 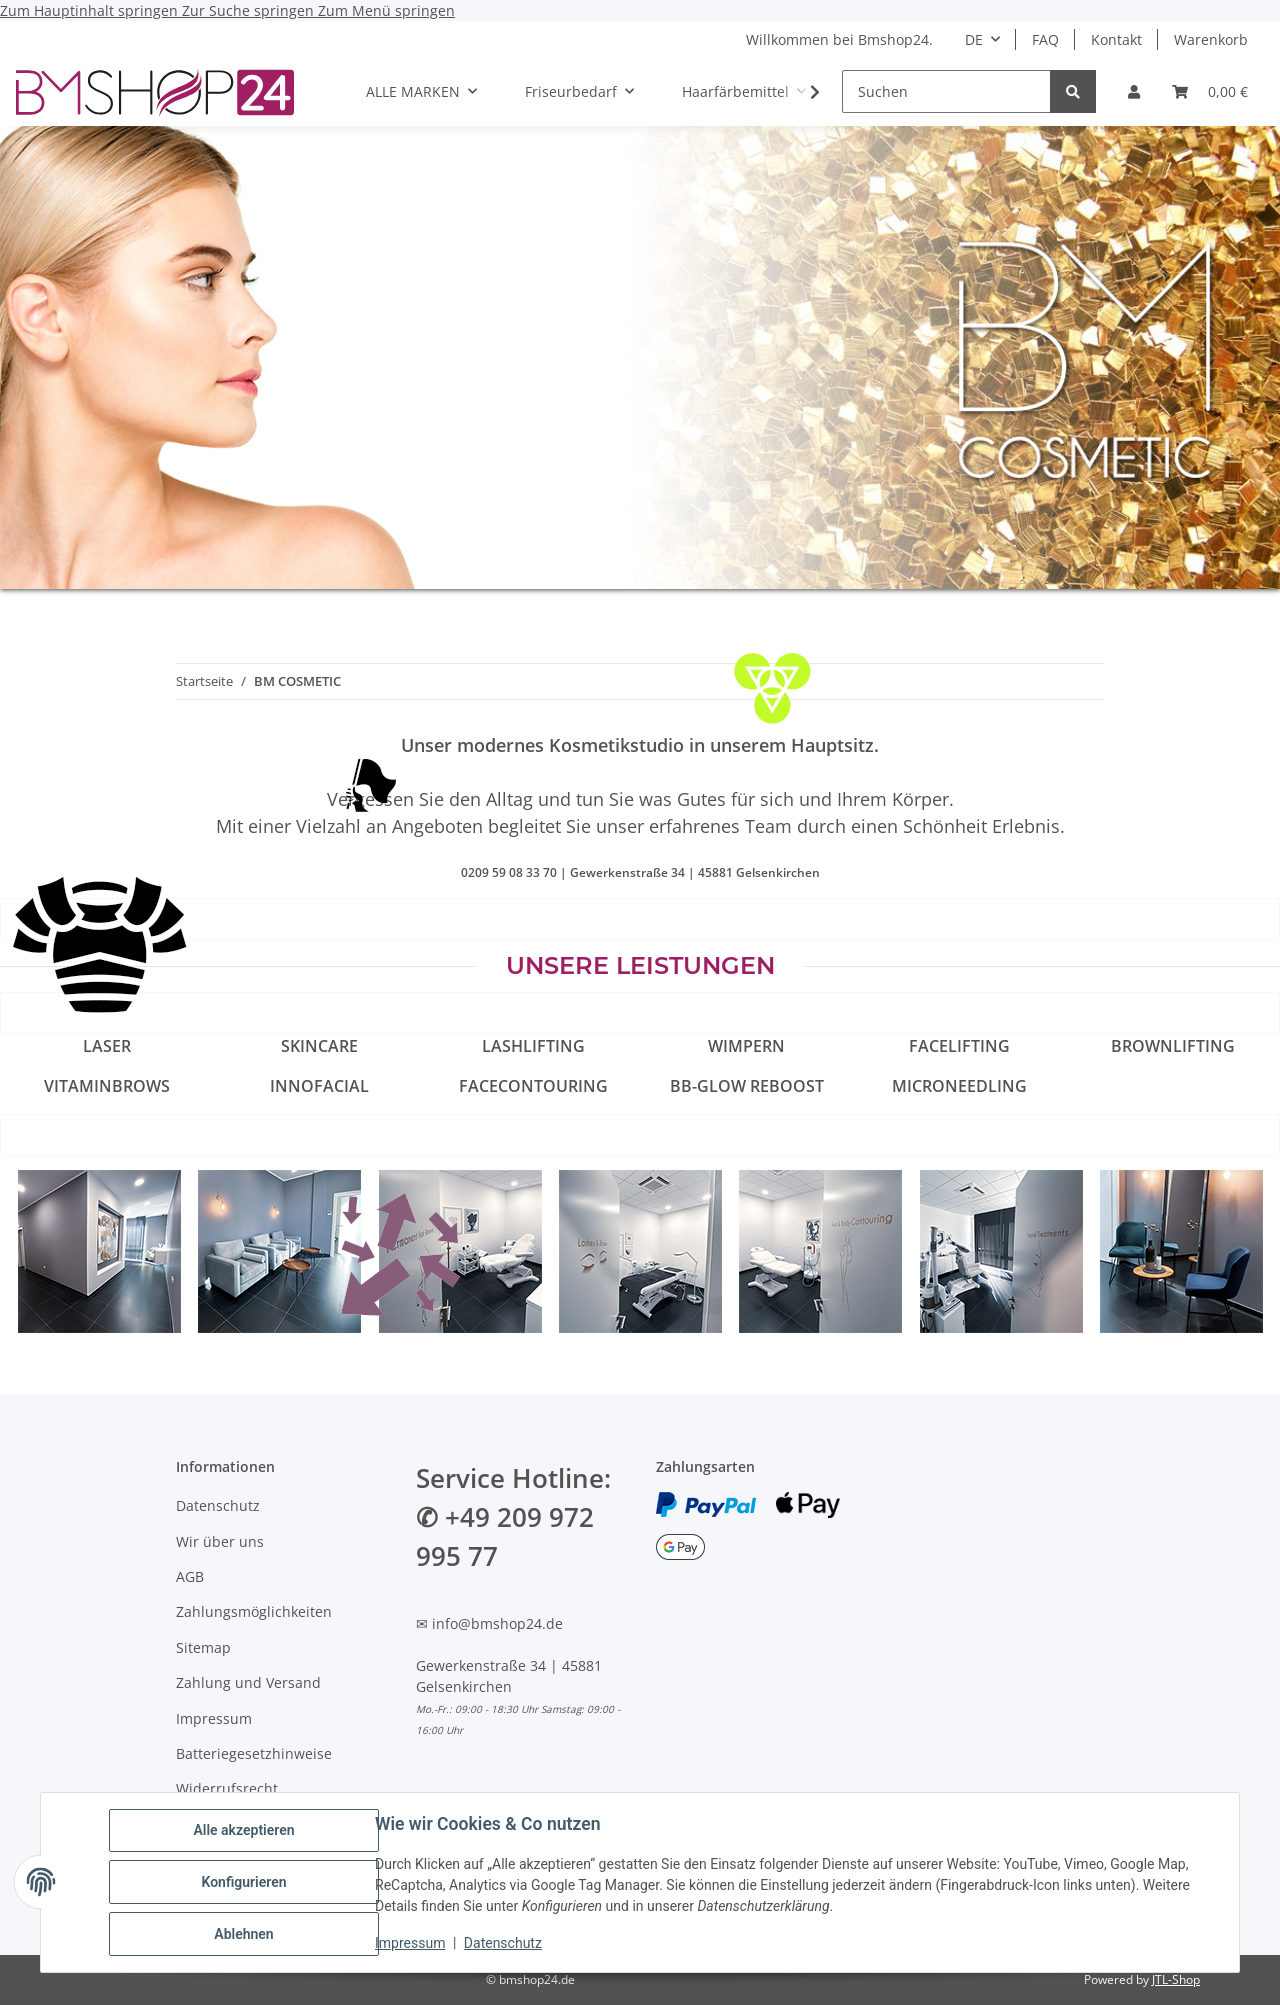 What do you see at coordinates (772, 688) in the screenshot?
I see `indicates a trinity or three-way connection system` at bounding box center [772, 688].